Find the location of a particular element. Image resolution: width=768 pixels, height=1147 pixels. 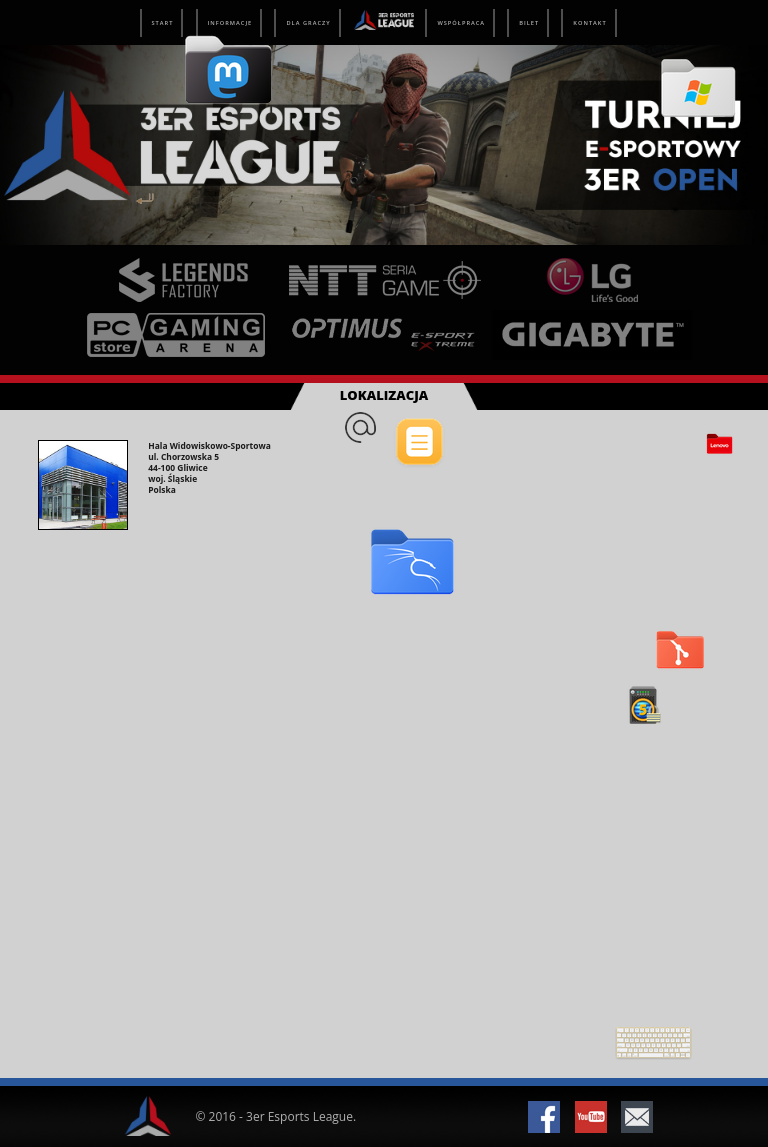

manage linked online accounts is located at coordinates (360, 427).